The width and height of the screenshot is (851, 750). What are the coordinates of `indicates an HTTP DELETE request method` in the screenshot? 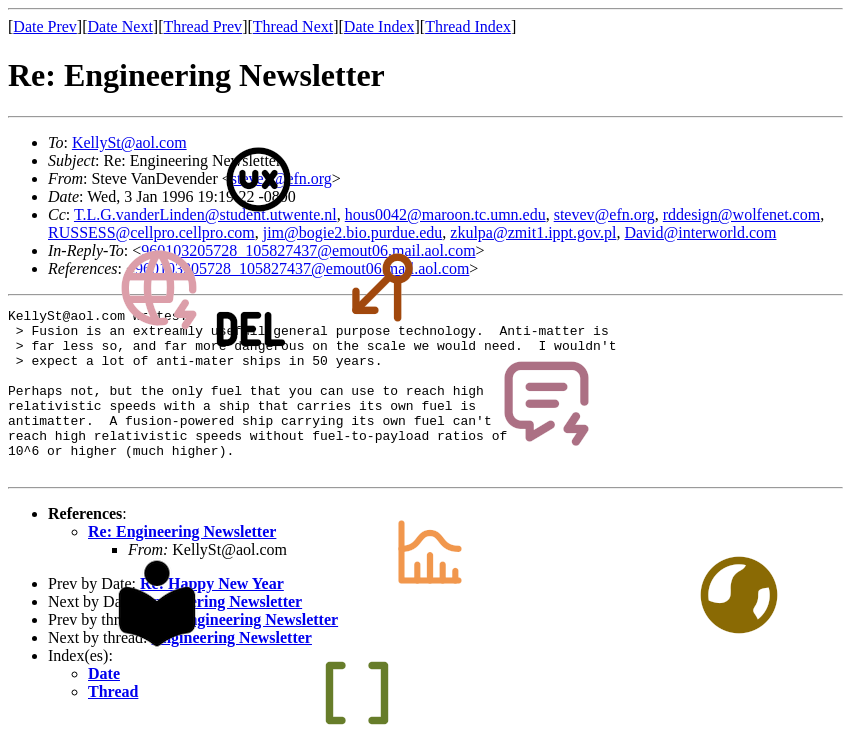 It's located at (251, 329).